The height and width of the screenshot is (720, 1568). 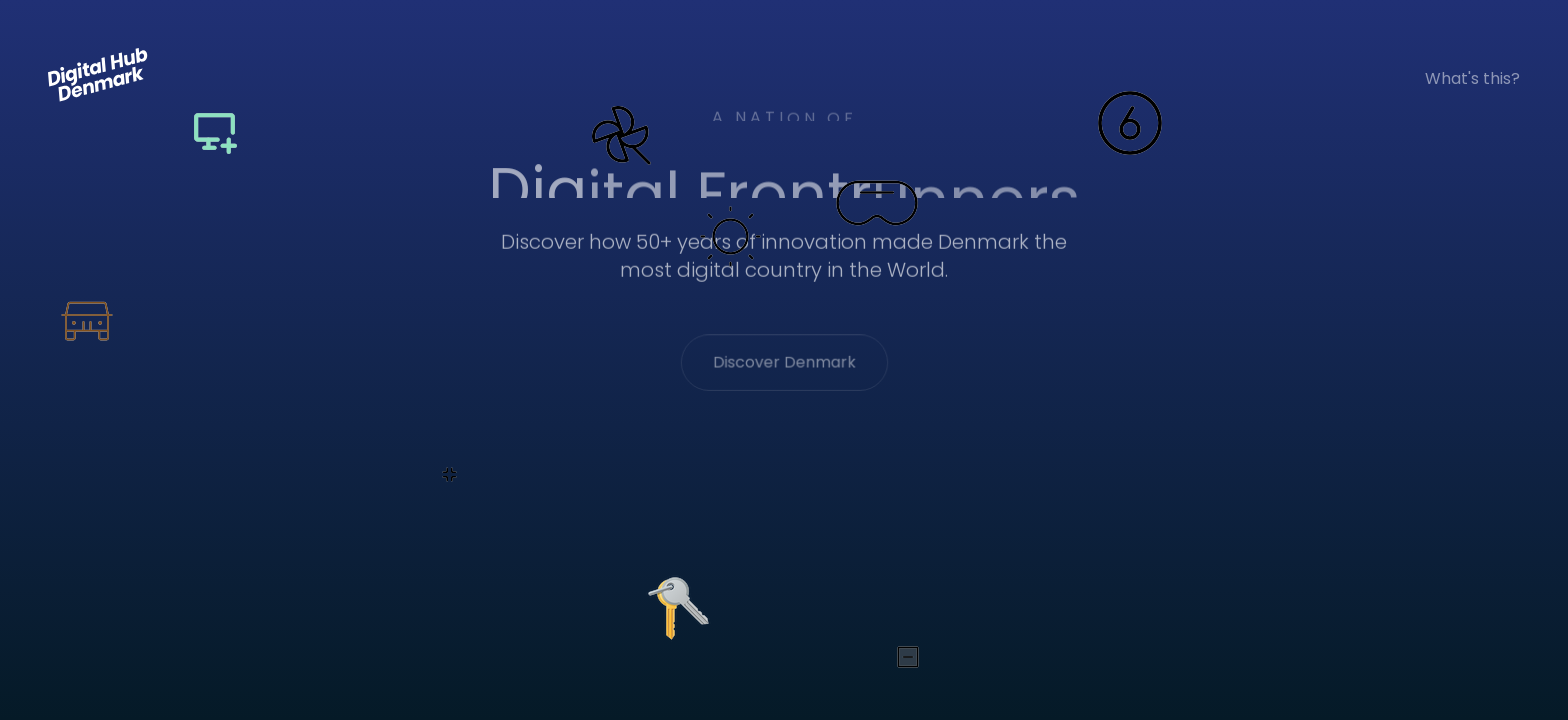 I want to click on collapse or minimize a section, so click(x=908, y=657).